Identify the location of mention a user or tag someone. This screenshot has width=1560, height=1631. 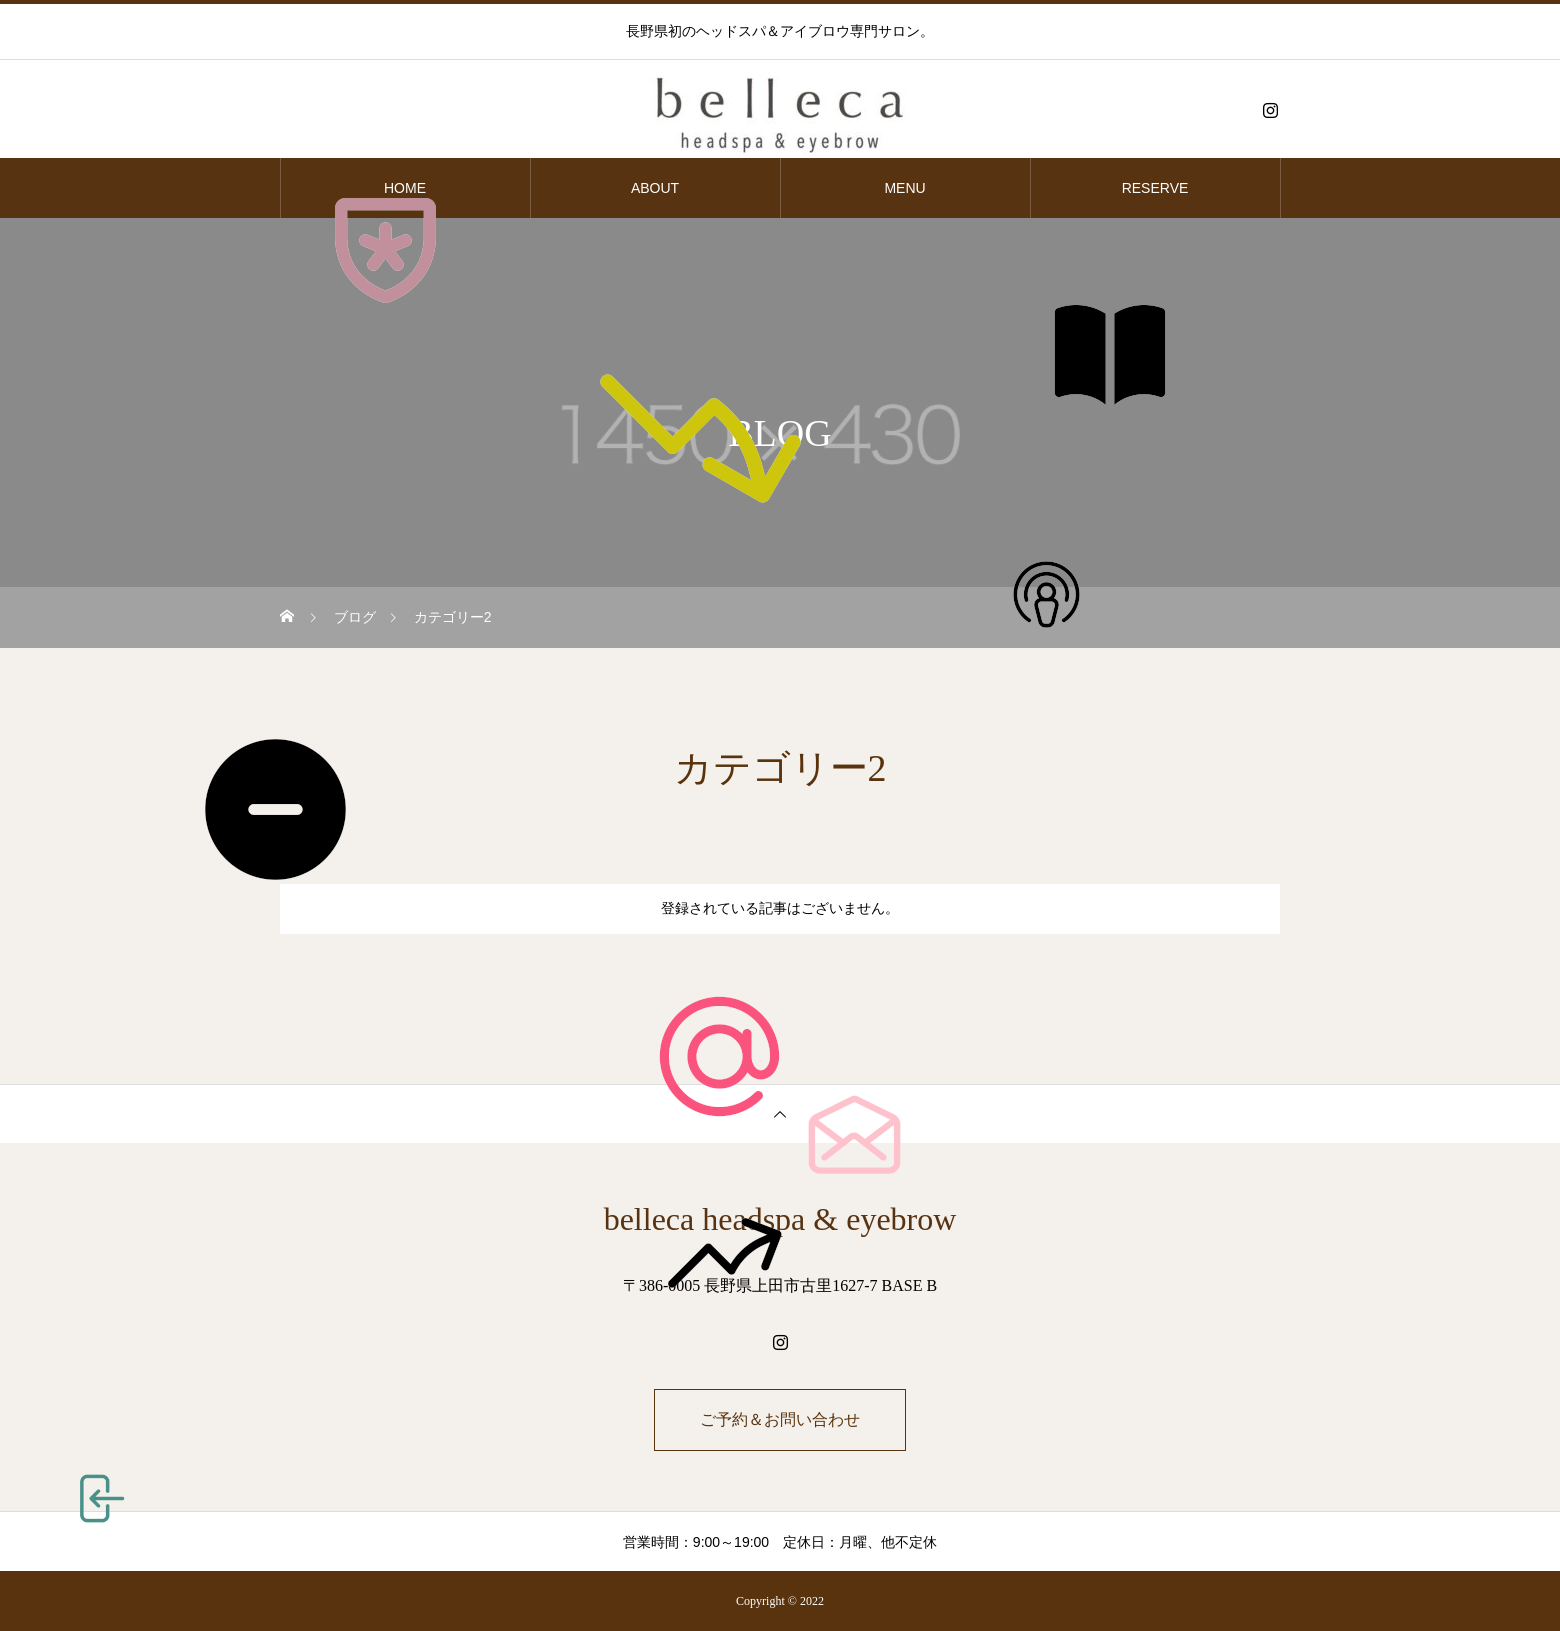
(719, 1056).